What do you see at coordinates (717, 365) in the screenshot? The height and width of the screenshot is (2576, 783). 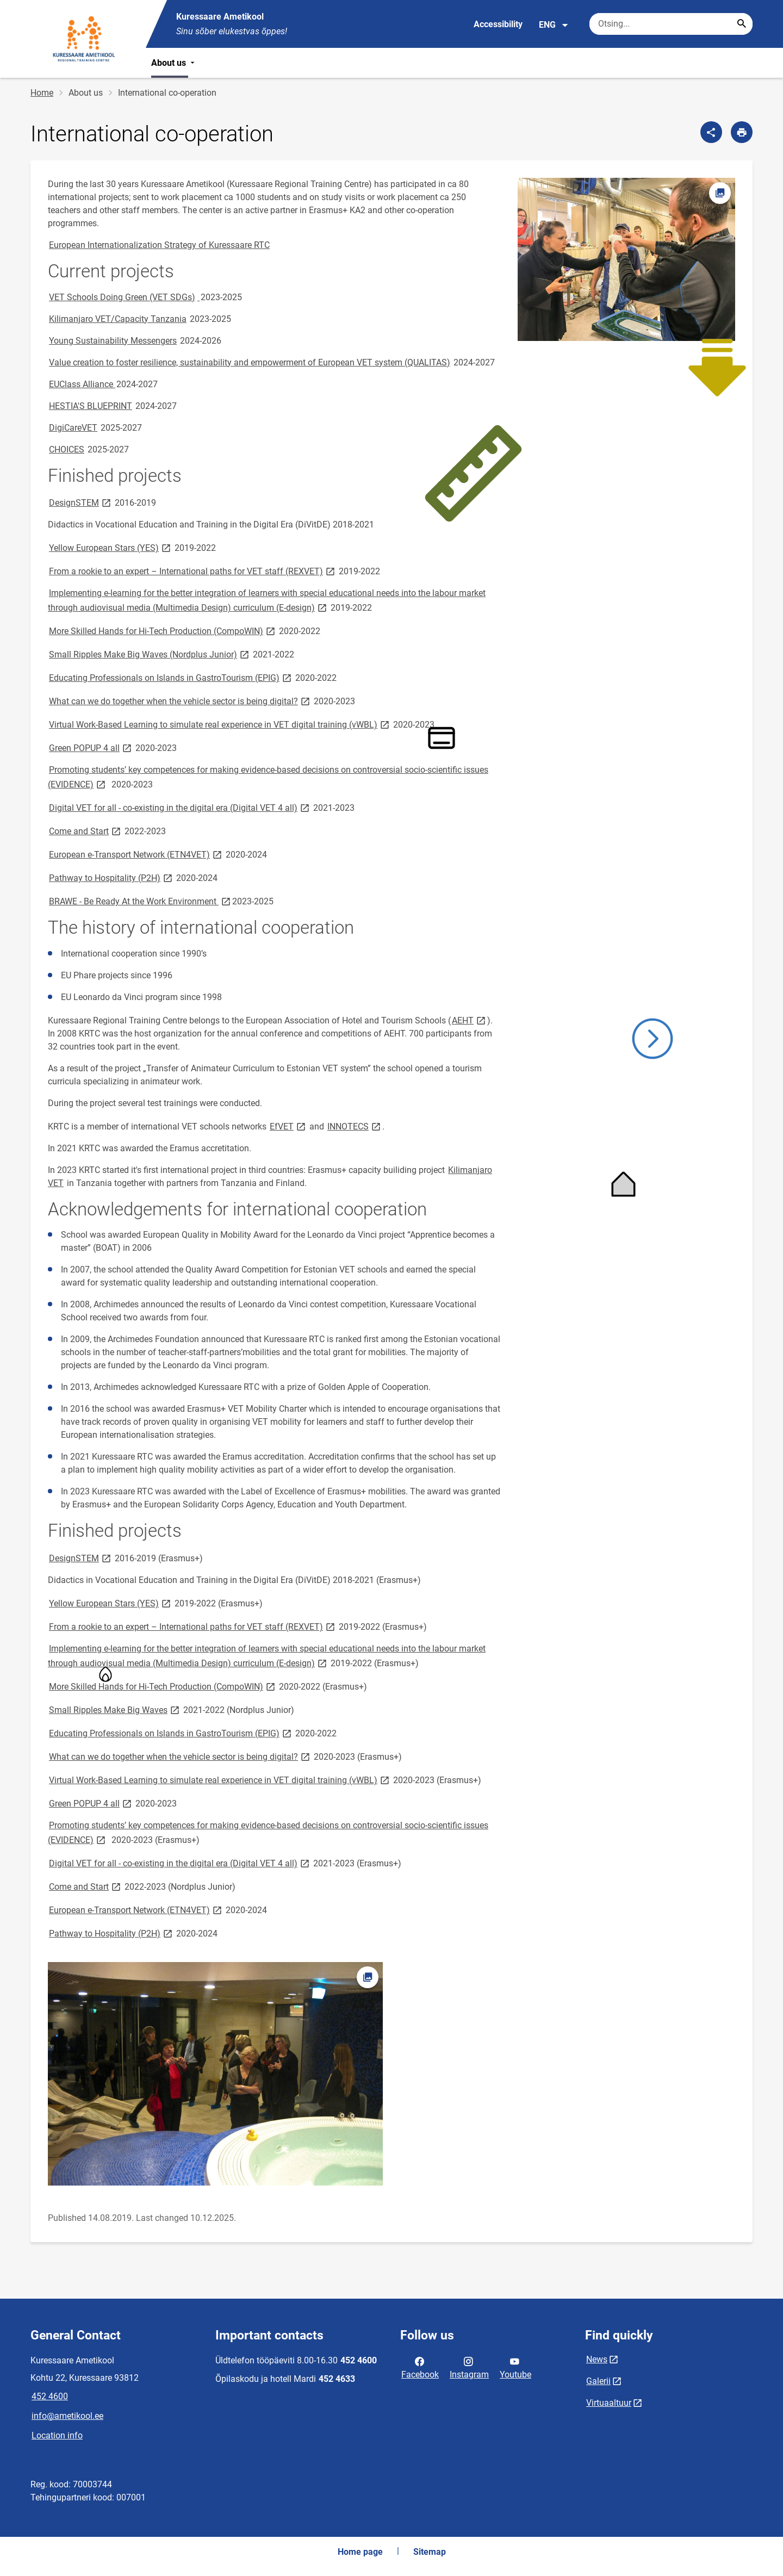 I see `download file or content` at bounding box center [717, 365].